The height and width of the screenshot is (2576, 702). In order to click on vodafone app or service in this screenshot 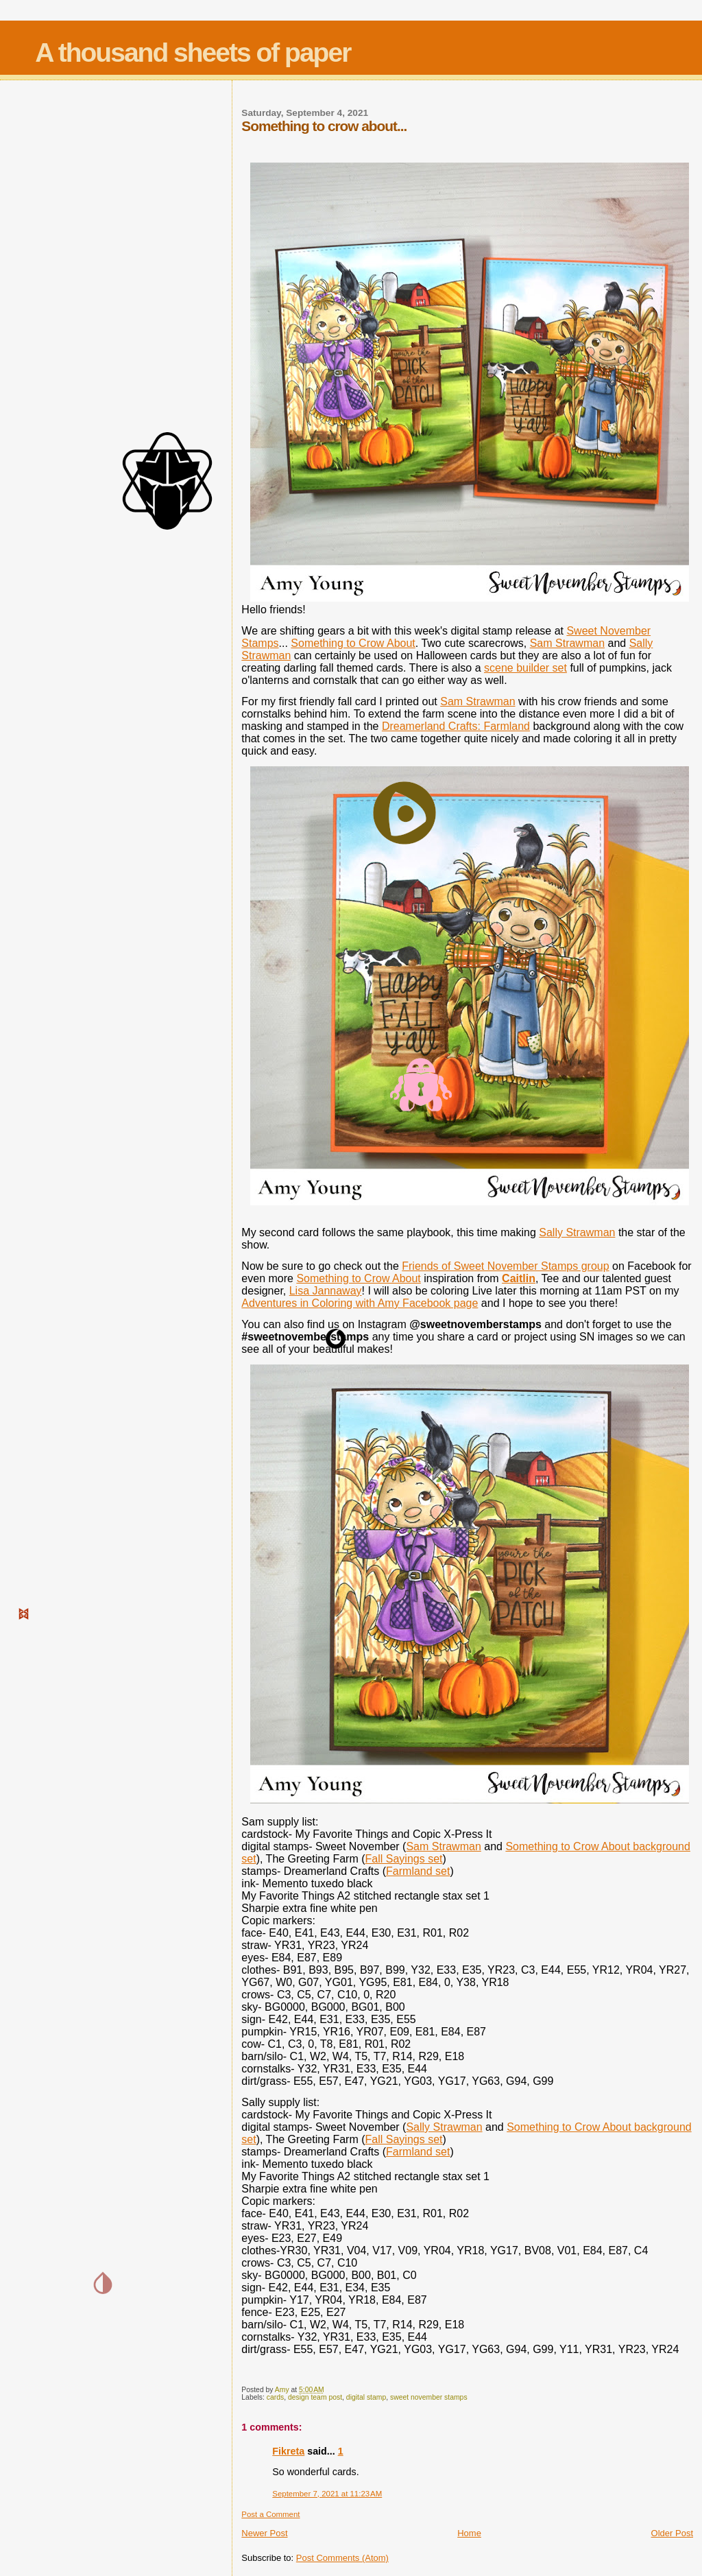, I will do `click(335, 1338)`.